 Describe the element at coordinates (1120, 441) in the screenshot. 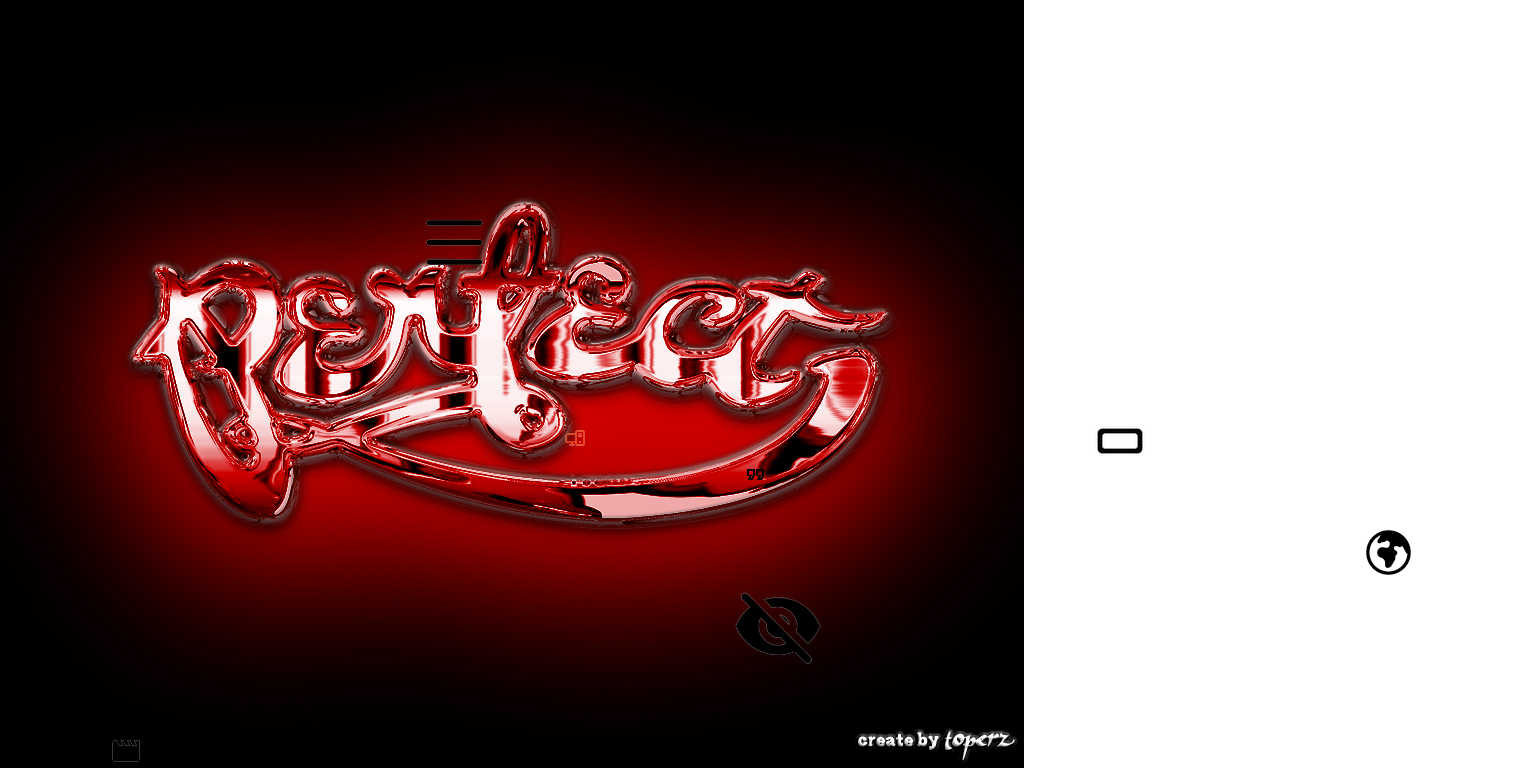

I see `crop image to 7:5 aspect ratio` at that location.